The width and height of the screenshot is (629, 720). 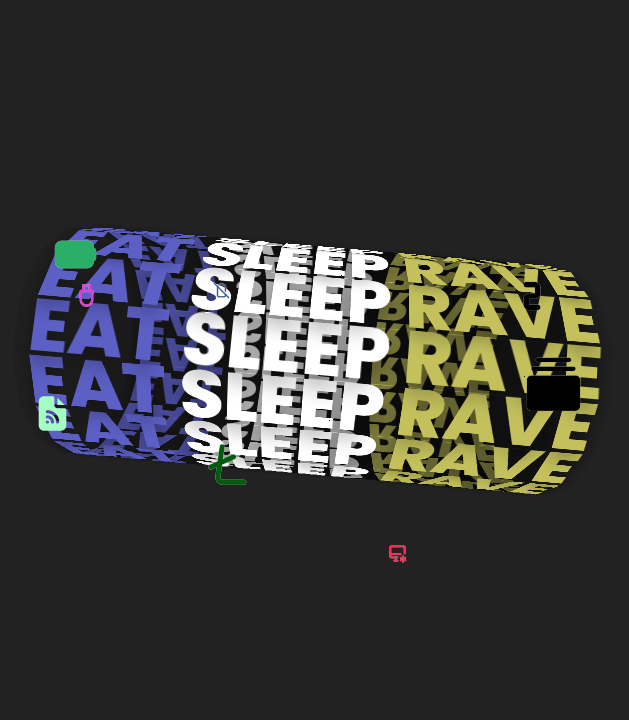 I want to click on indicates current battery level, so click(x=75, y=254).